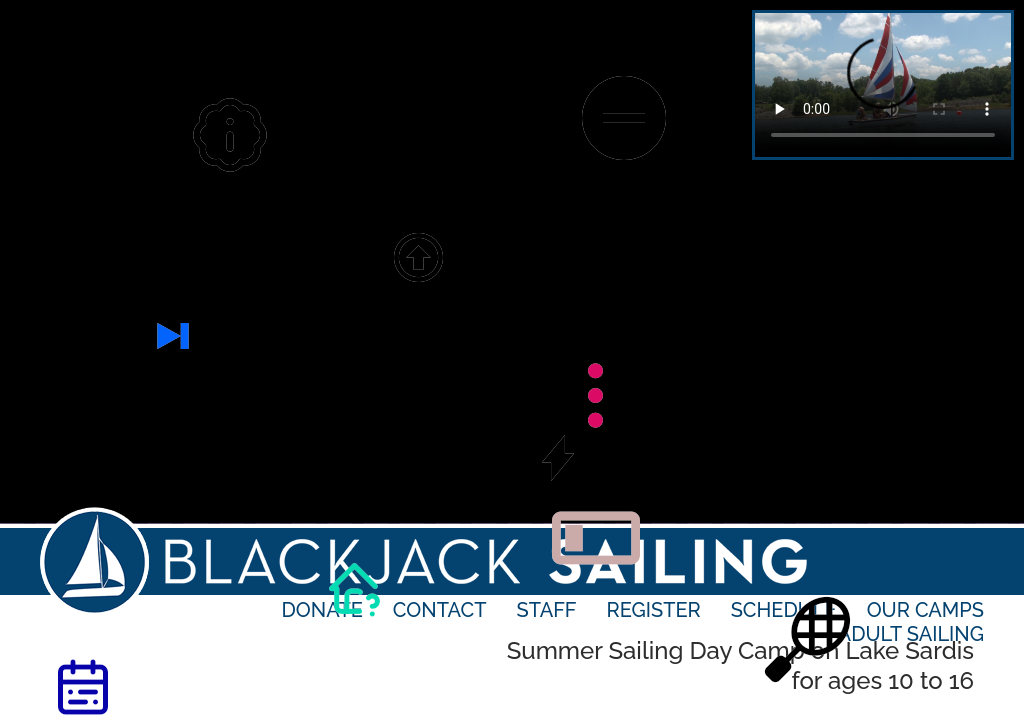  What do you see at coordinates (230, 135) in the screenshot?
I see `view information or details` at bounding box center [230, 135].